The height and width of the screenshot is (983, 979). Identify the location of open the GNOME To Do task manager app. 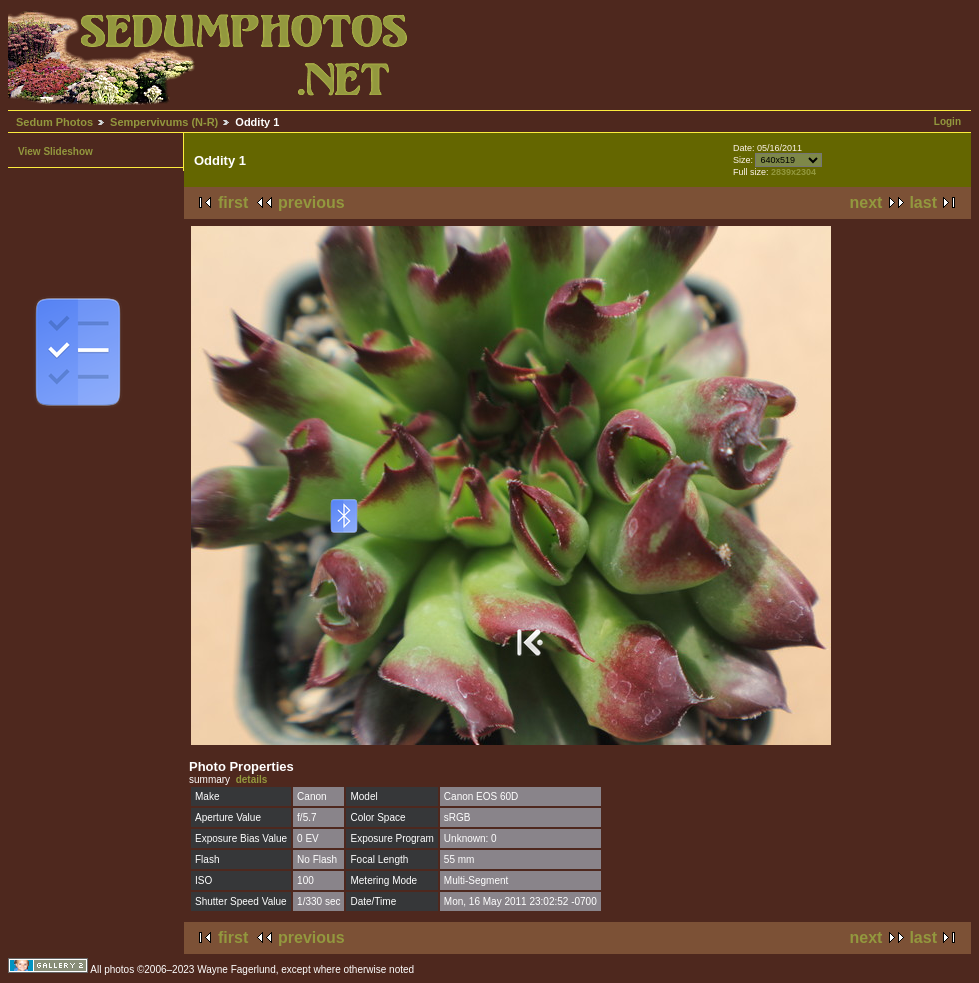
(78, 352).